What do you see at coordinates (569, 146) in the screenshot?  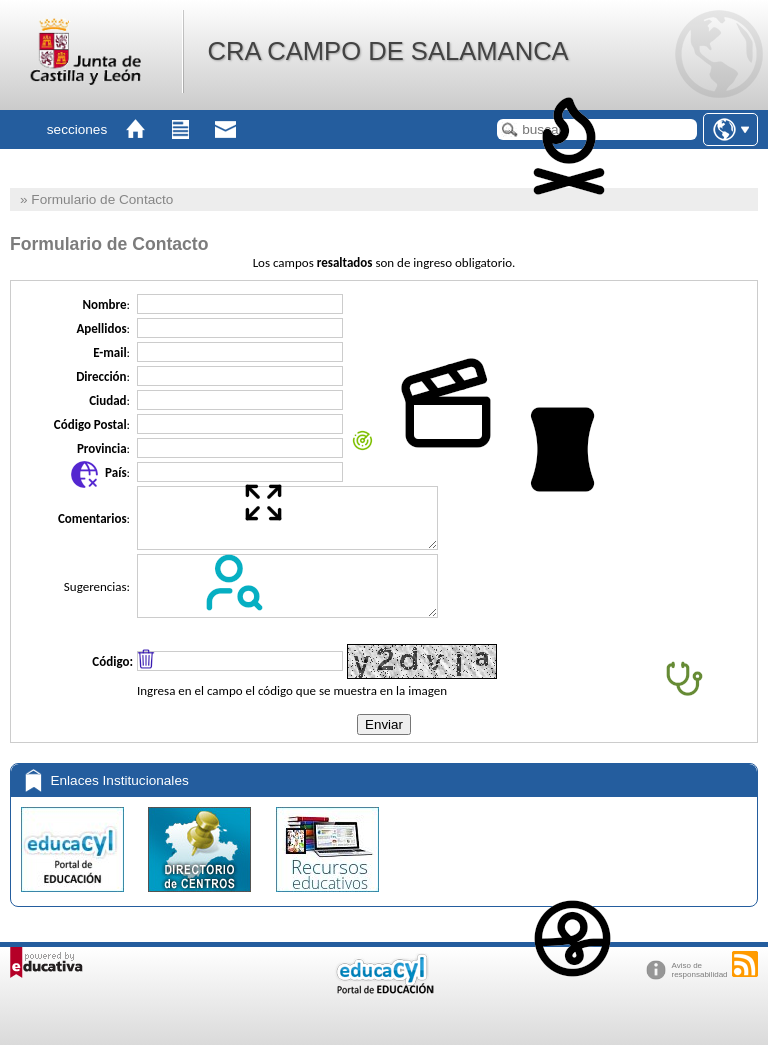 I see `start a campfire or outdoor activity mode` at bounding box center [569, 146].